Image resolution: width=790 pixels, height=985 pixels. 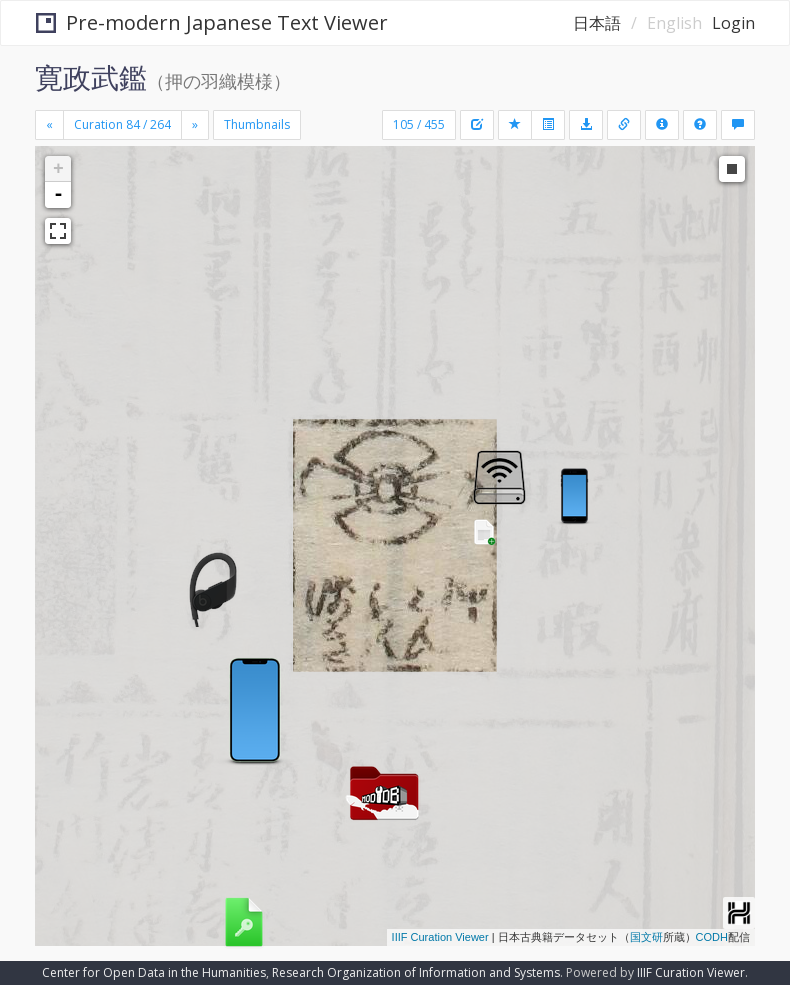 I want to click on access a wireless network drive, so click(x=499, y=477).